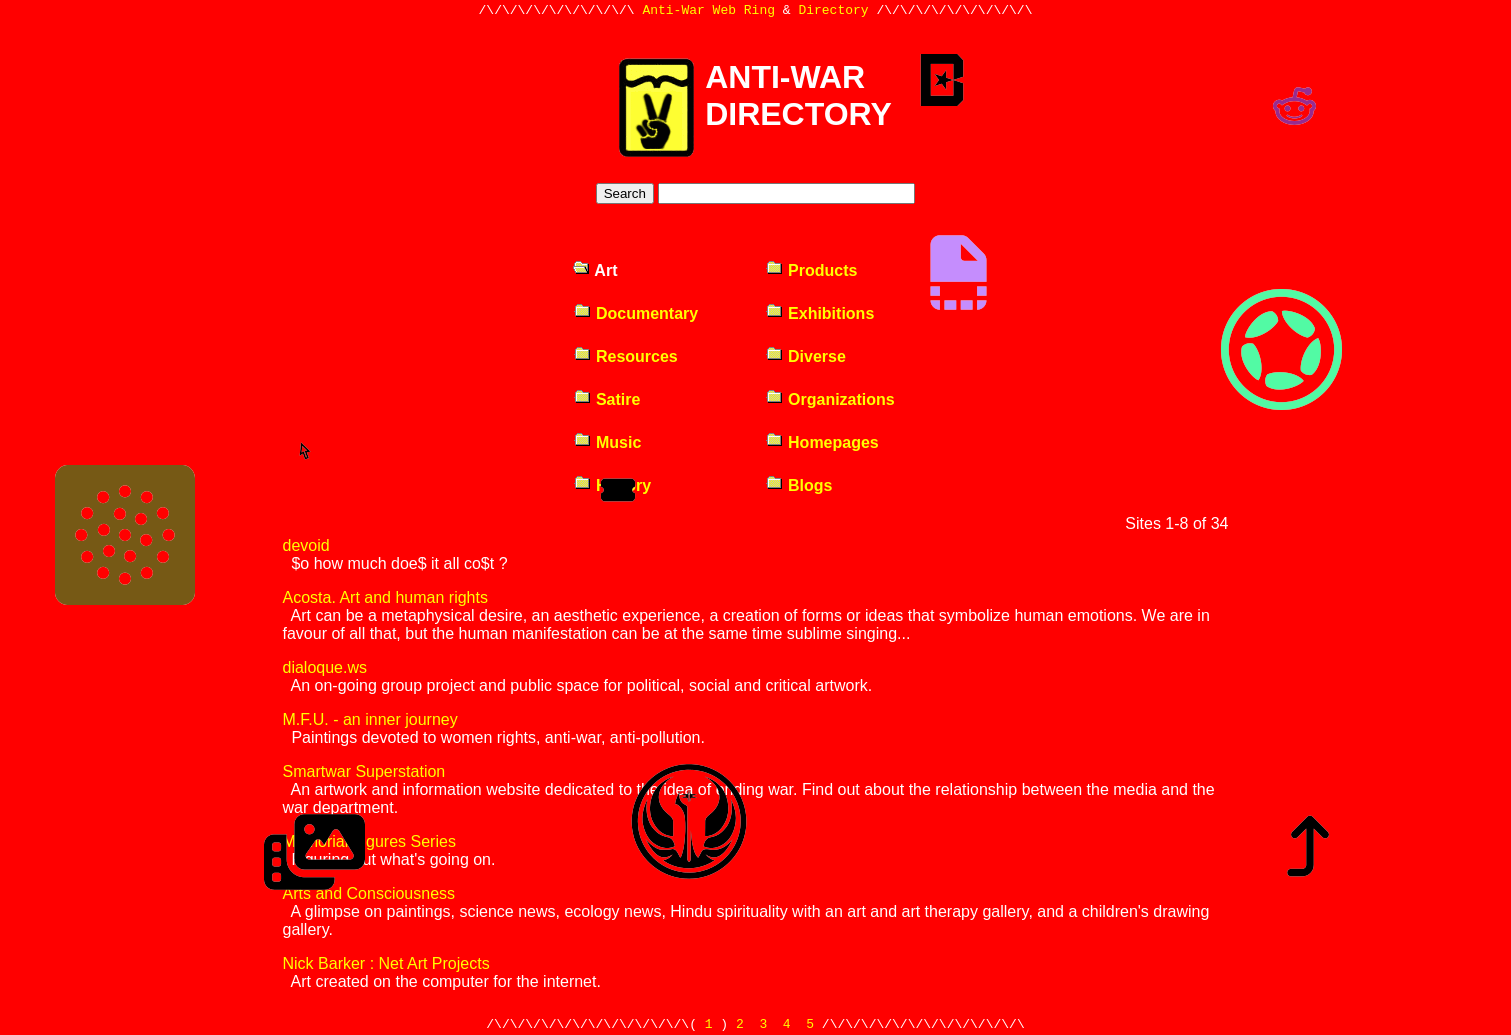  Describe the element at coordinates (1281, 349) in the screenshot. I see `corona engine logo` at that location.